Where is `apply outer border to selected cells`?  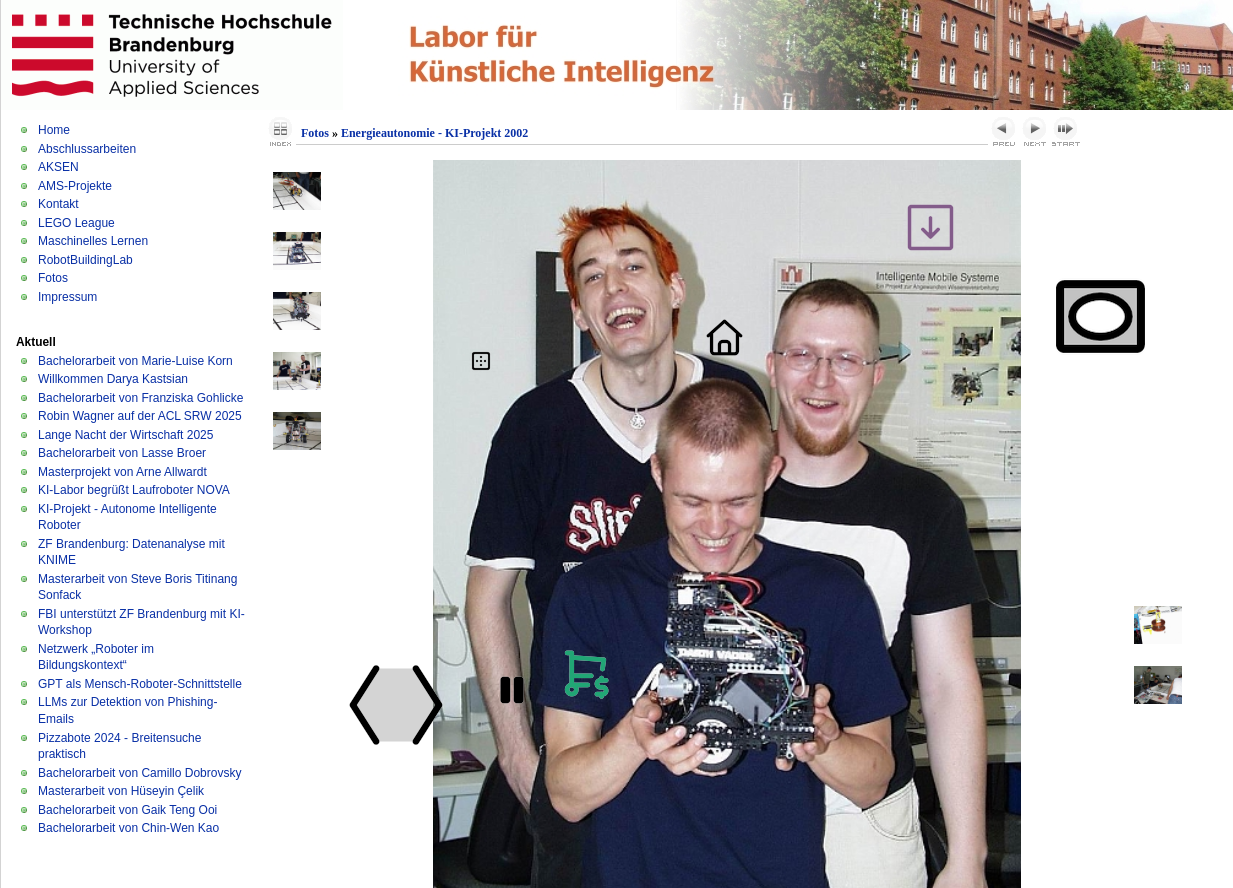
apply outer border to selected cells is located at coordinates (481, 361).